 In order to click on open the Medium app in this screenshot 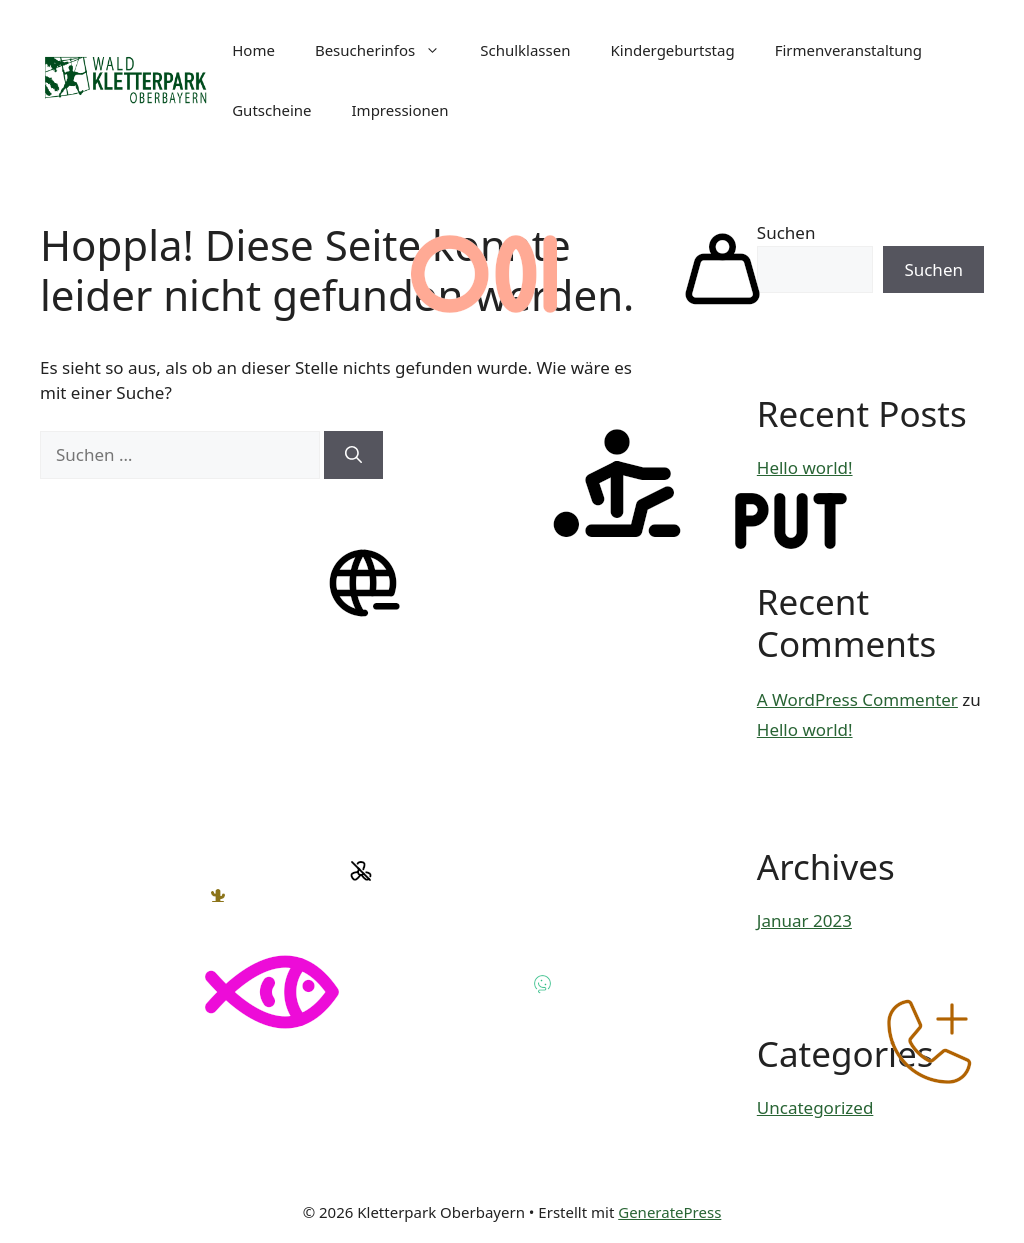, I will do `click(484, 274)`.